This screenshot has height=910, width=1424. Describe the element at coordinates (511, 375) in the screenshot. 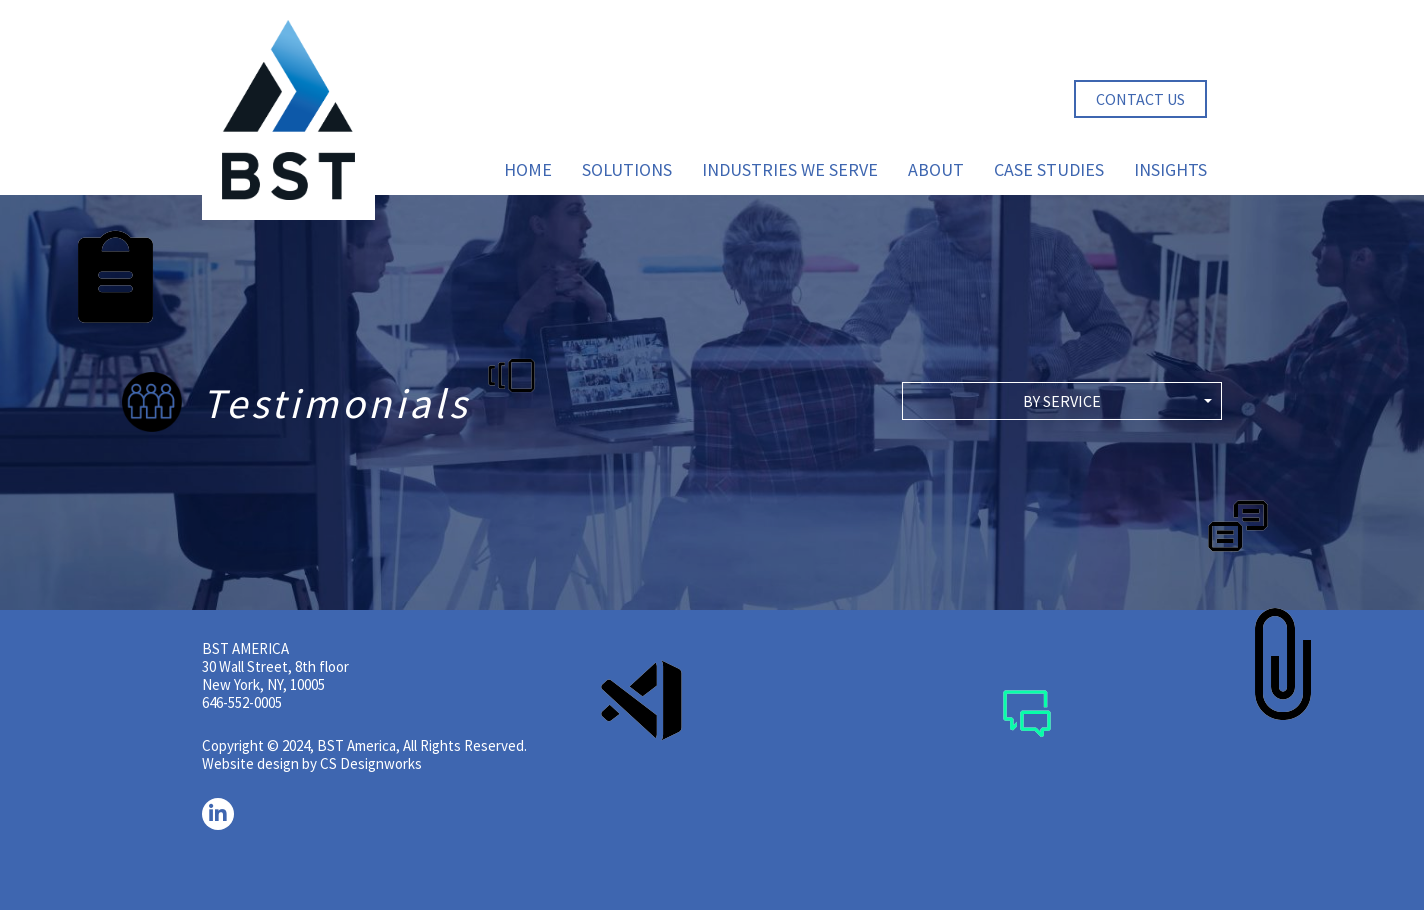

I see `view version history` at that location.